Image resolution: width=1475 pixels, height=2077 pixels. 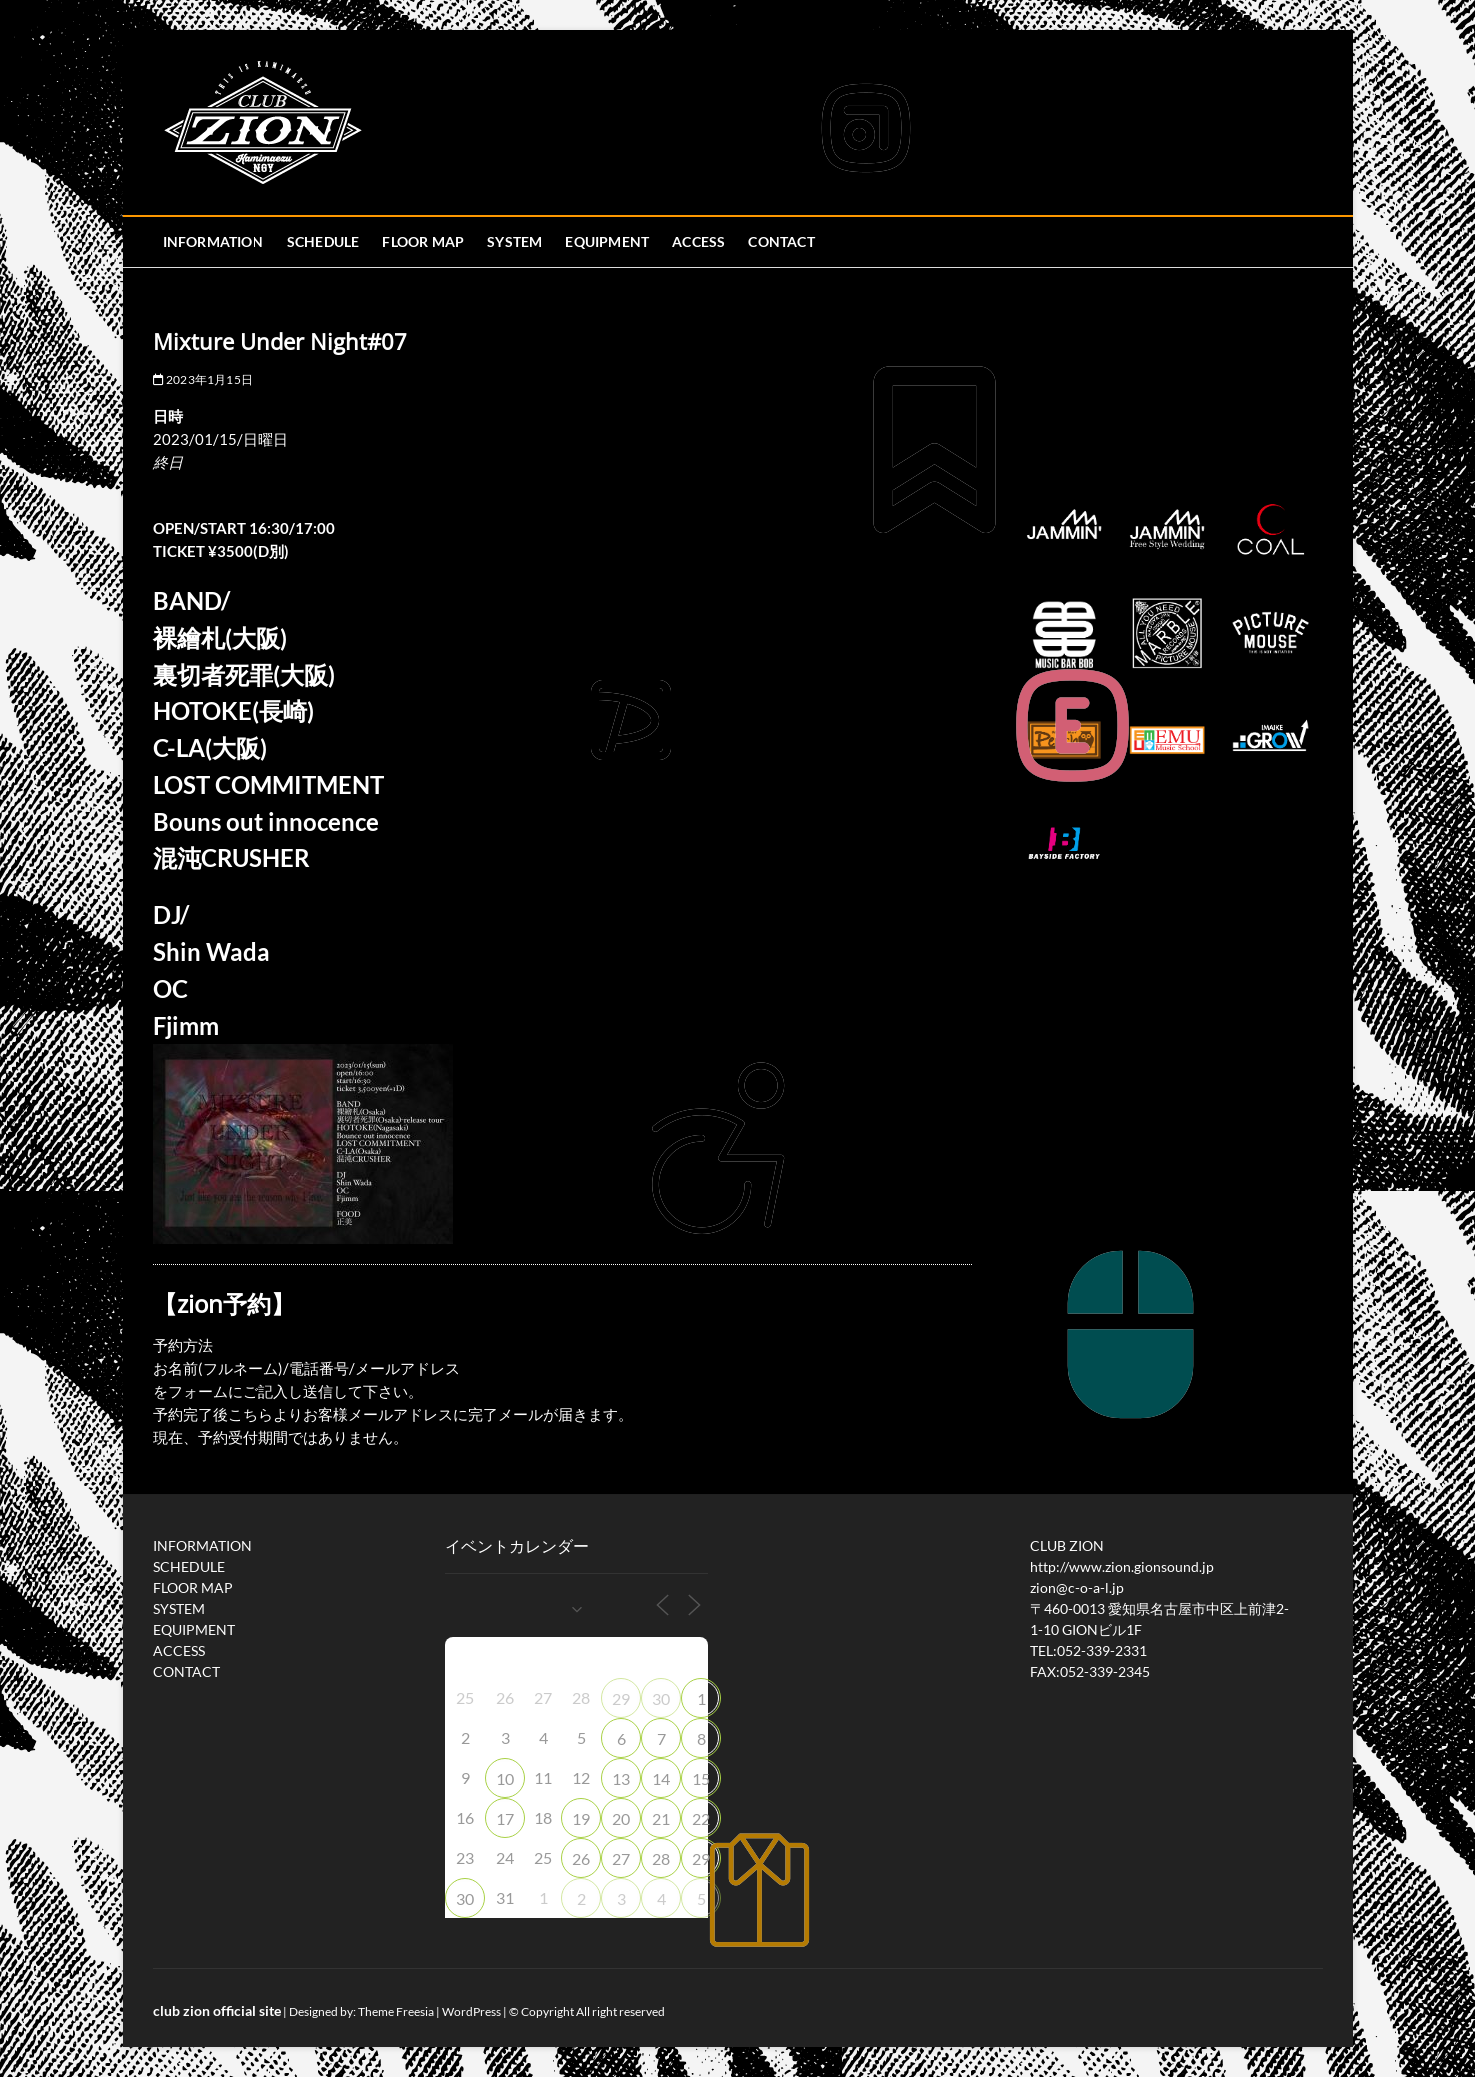 What do you see at coordinates (721, 1151) in the screenshot?
I see `indicates wheelchair accessible route or facility` at bounding box center [721, 1151].